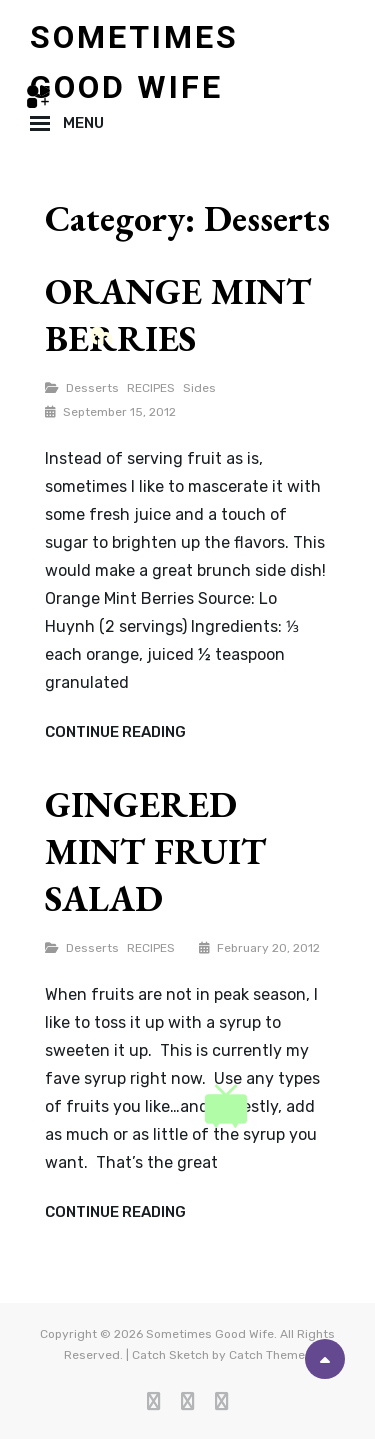 The height and width of the screenshot is (1439, 375). I want to click on open the flathub app store, so click(38, 96).